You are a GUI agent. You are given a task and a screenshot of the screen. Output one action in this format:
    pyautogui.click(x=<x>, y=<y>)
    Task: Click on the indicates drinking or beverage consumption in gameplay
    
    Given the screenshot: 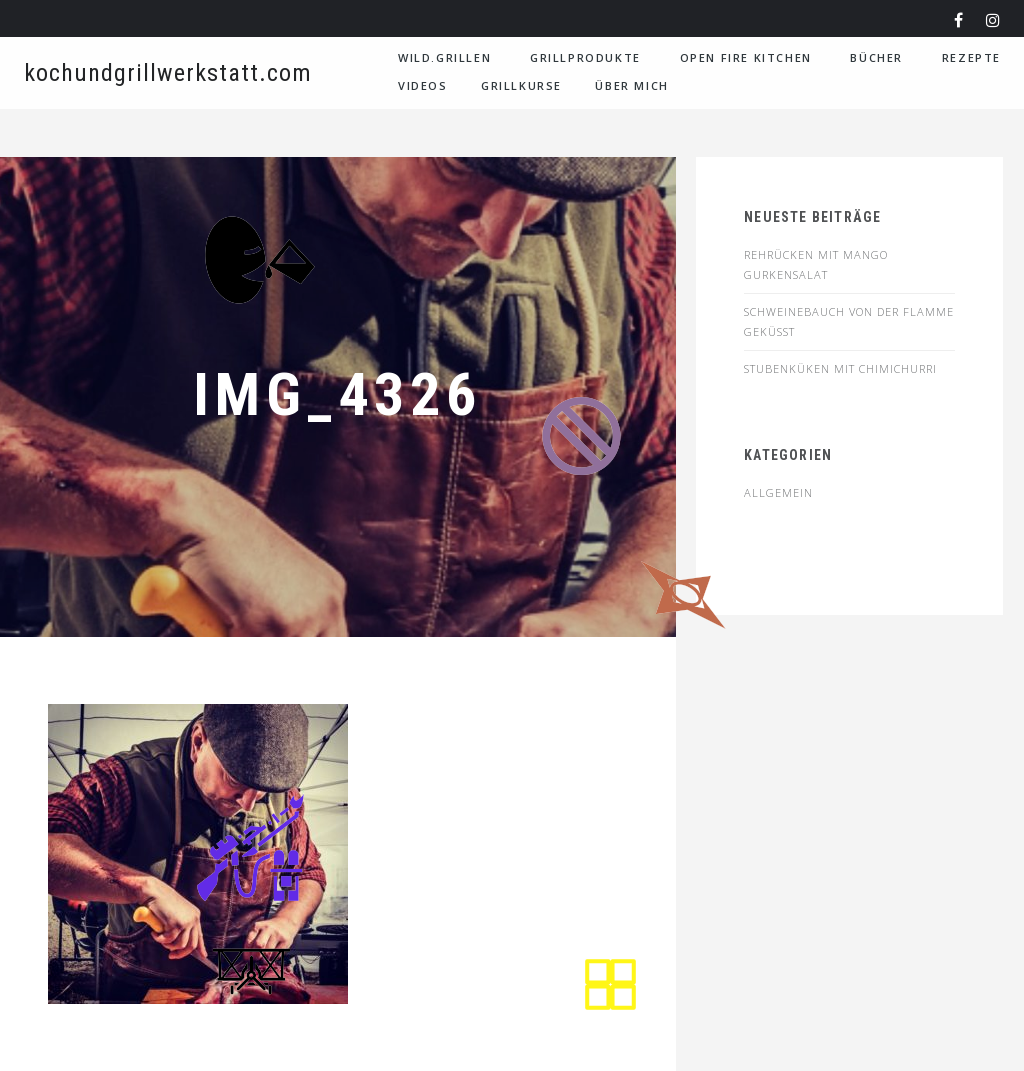 What is the action you would take?
    pyautogui.click(x=260, y=260)
    